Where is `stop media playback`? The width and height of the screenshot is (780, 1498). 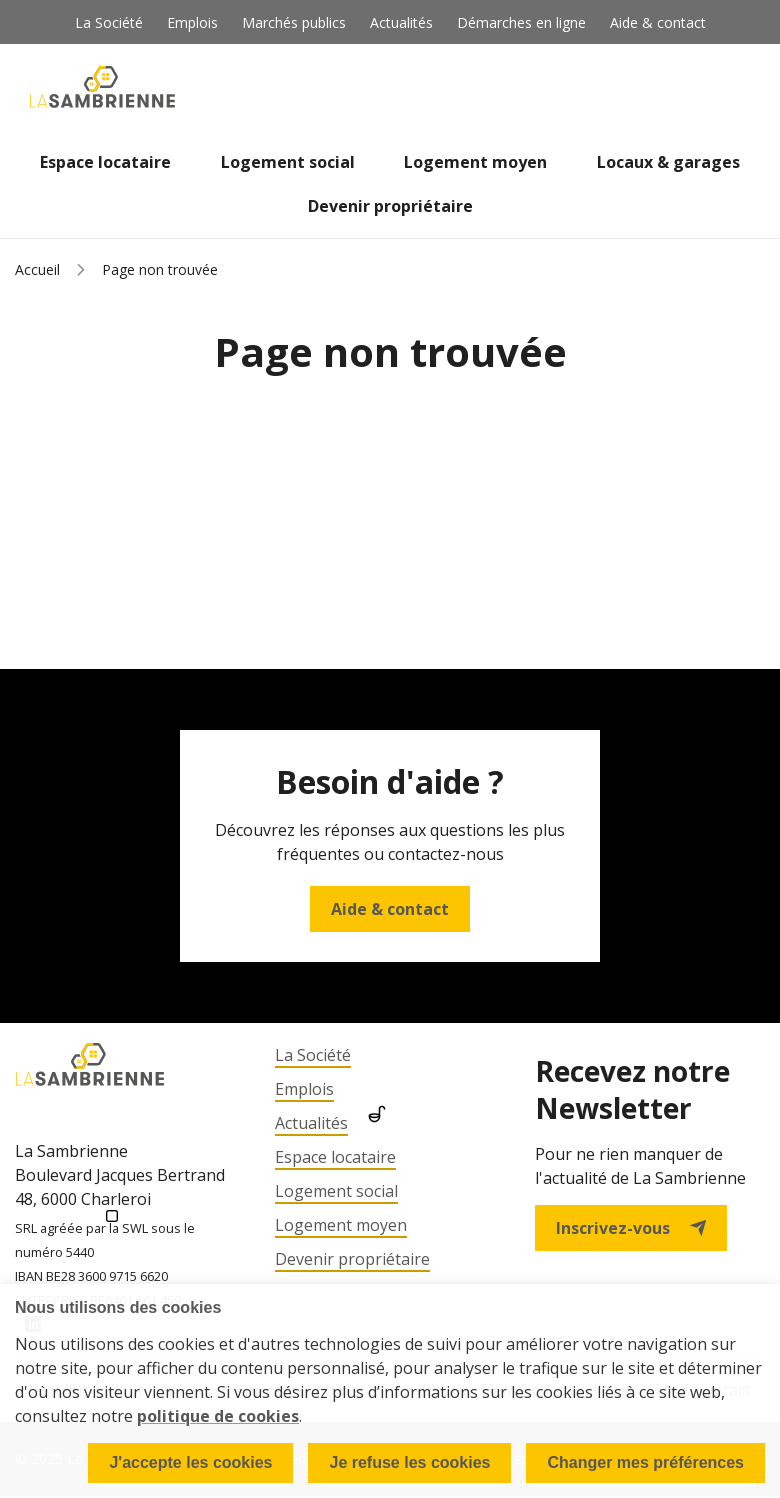
stop media playback is located at coordinates (112, 1216).